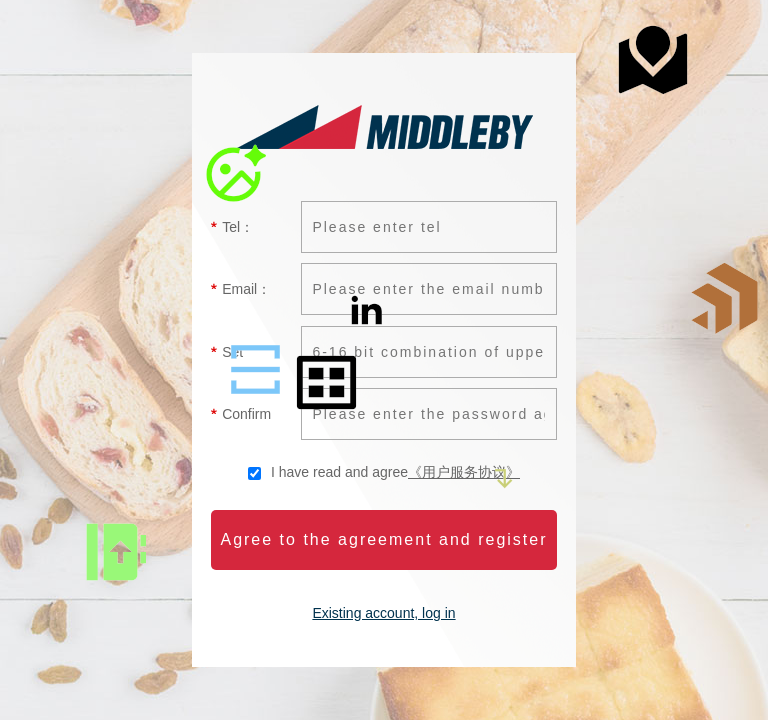 The width and height of the screenshot is (768, 720). What do you see at coordinates (112, 552) in the screenshot?
I see `upload contacts from your address book` at bounding box center [112, 552].